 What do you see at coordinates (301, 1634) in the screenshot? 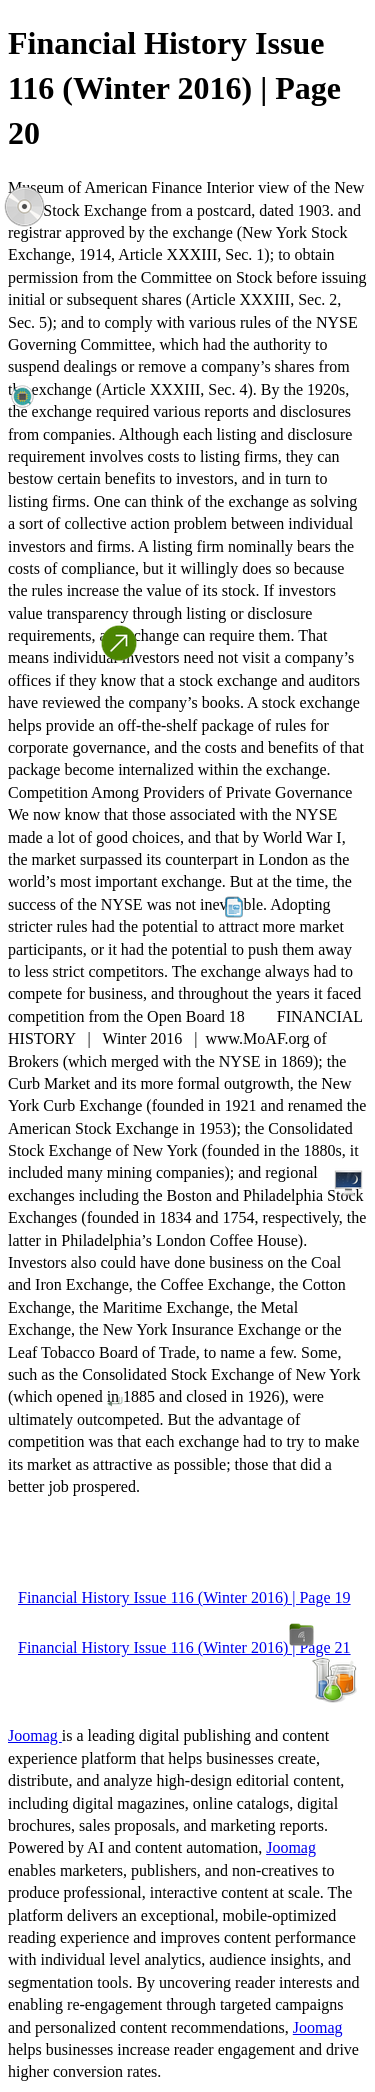
I see `open insync cloud sync folder` at bounding box center [301, 1634].